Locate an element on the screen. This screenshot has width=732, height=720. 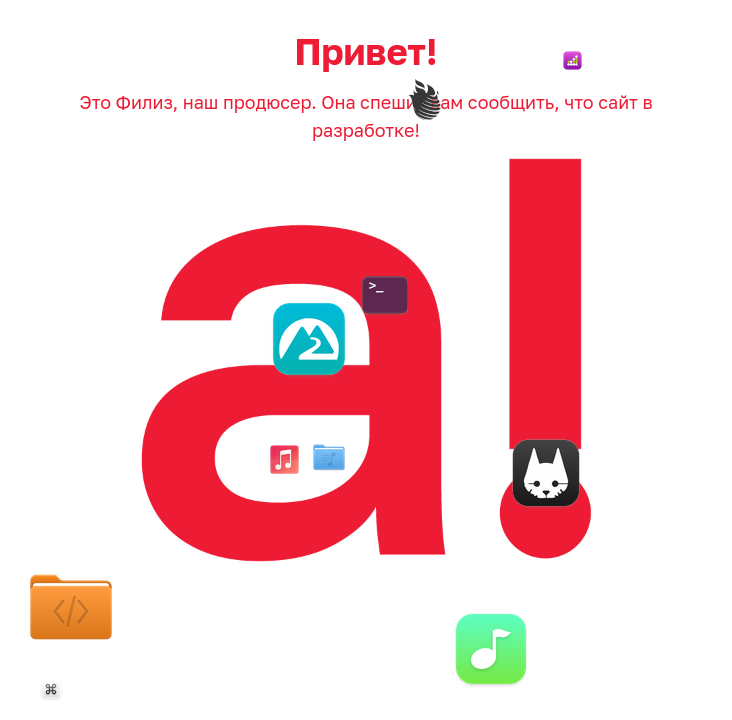
open terminal application is located at coordinates (385, 295).